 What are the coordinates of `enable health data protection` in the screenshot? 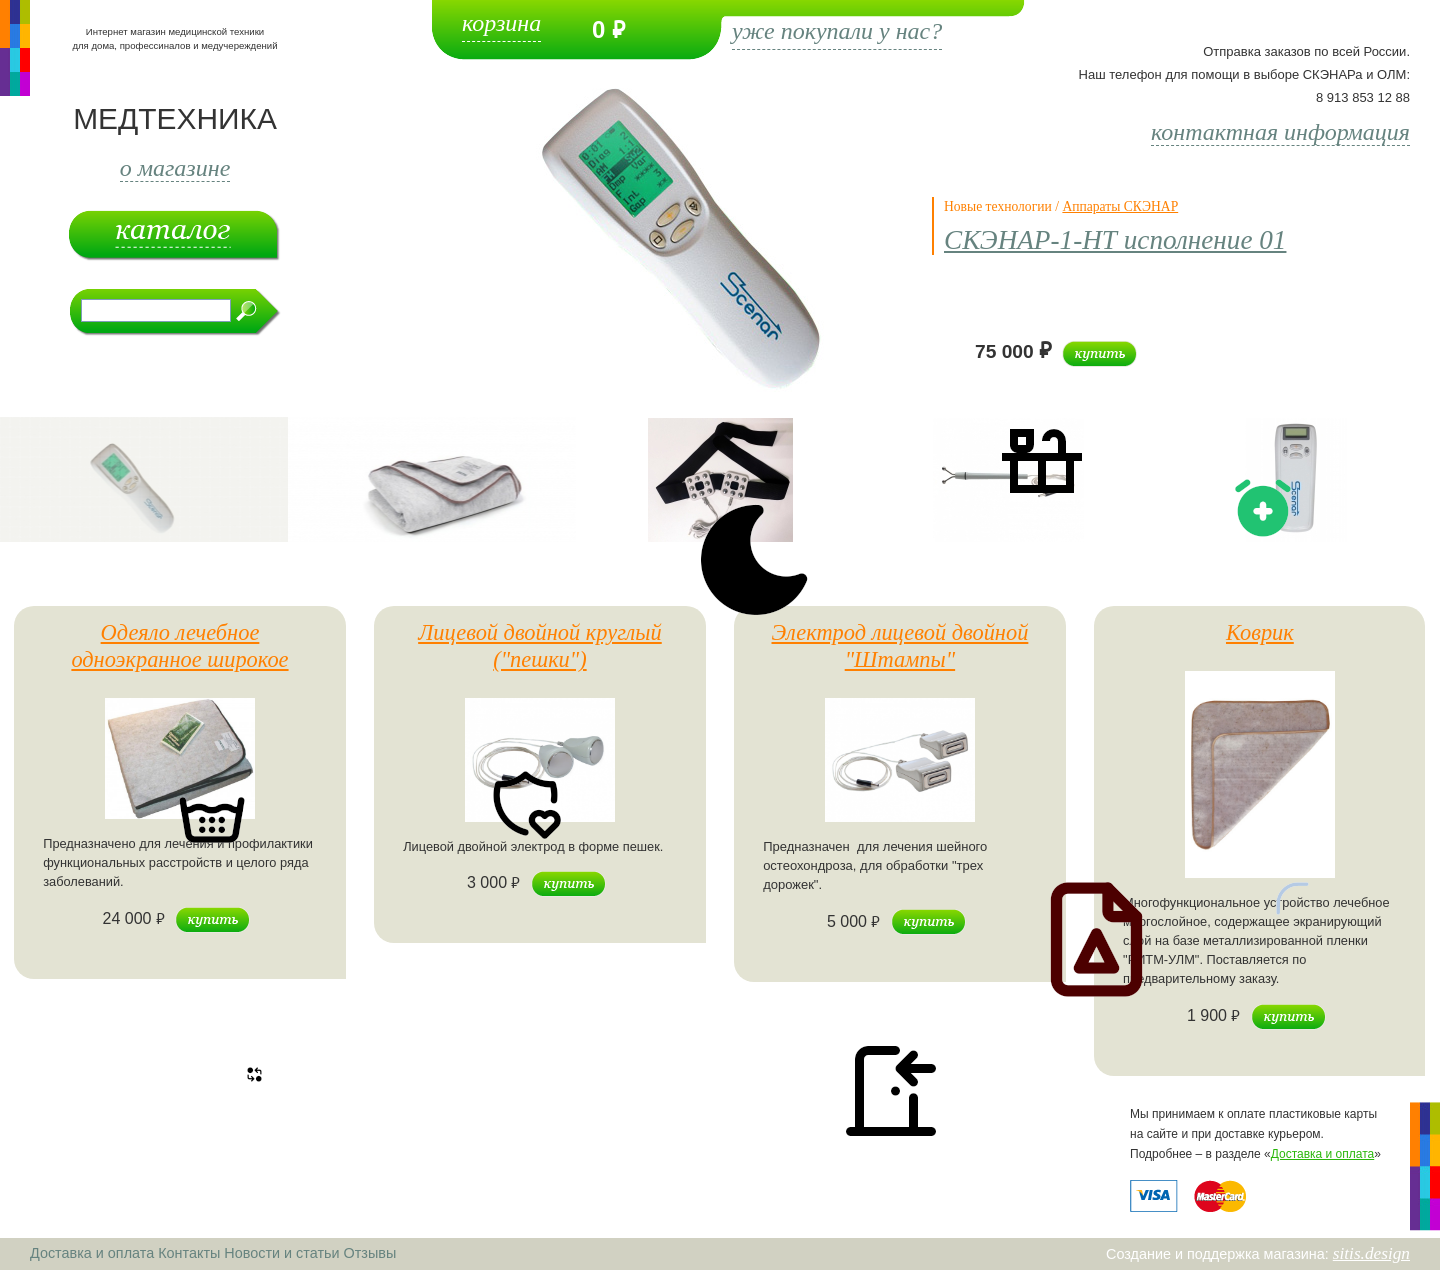 It's located at (525, 803).